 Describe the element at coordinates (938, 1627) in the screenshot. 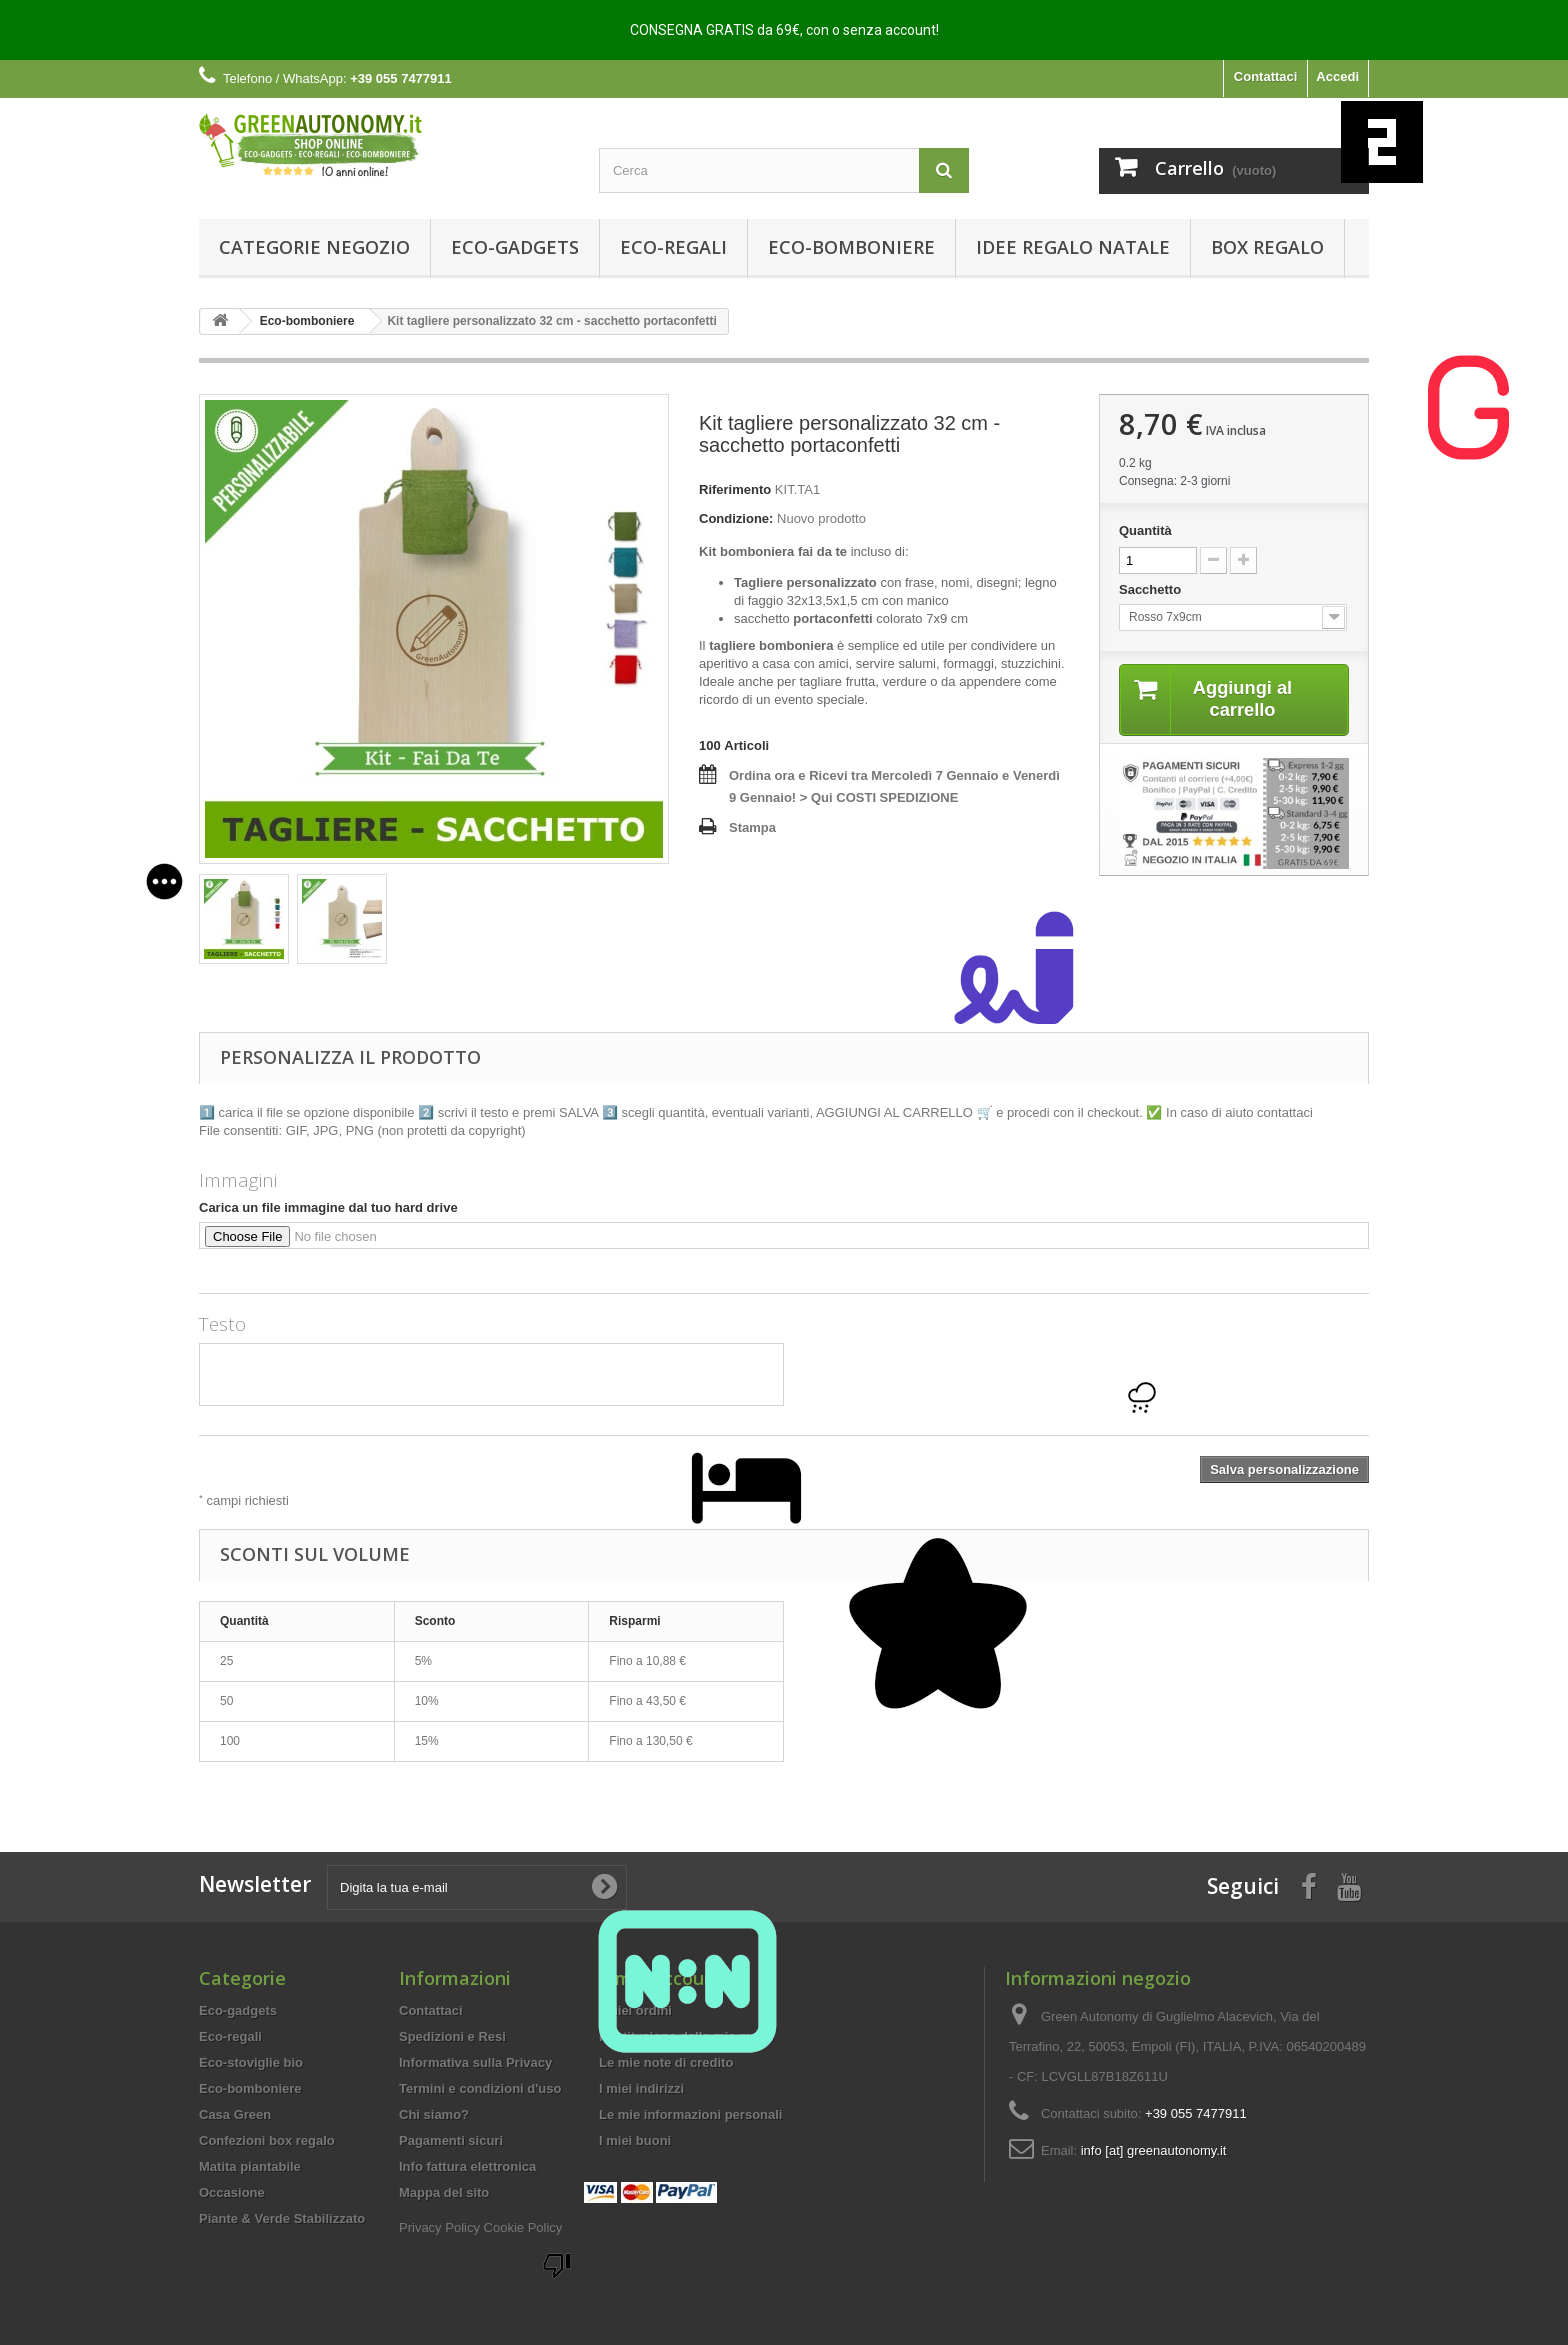

I see `add to favorites` at that location.